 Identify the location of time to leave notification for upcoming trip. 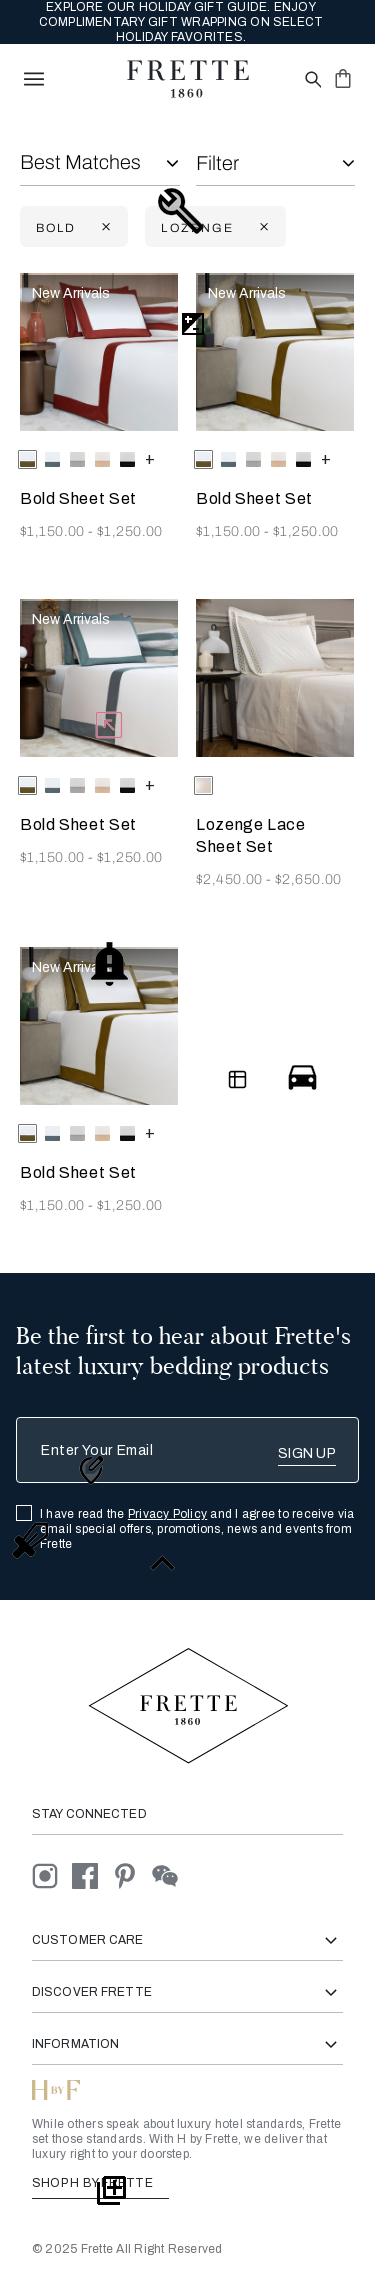
(302, 1077).